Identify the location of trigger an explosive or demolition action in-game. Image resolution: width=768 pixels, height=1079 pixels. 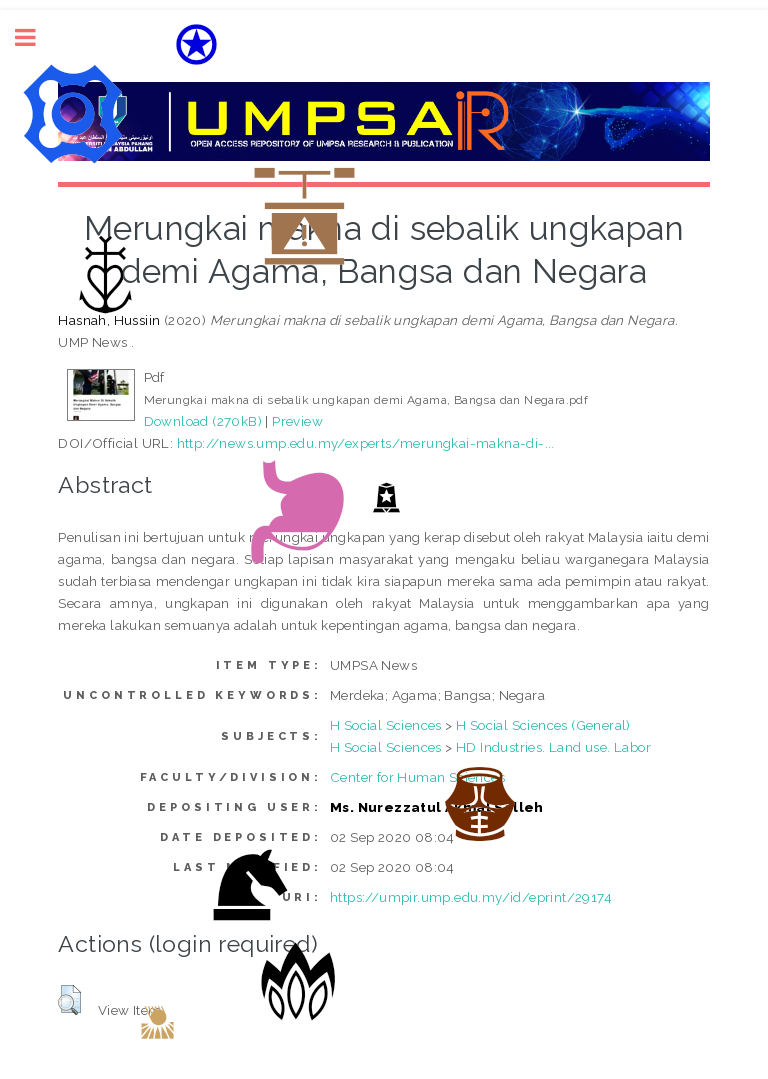
(304, 214).